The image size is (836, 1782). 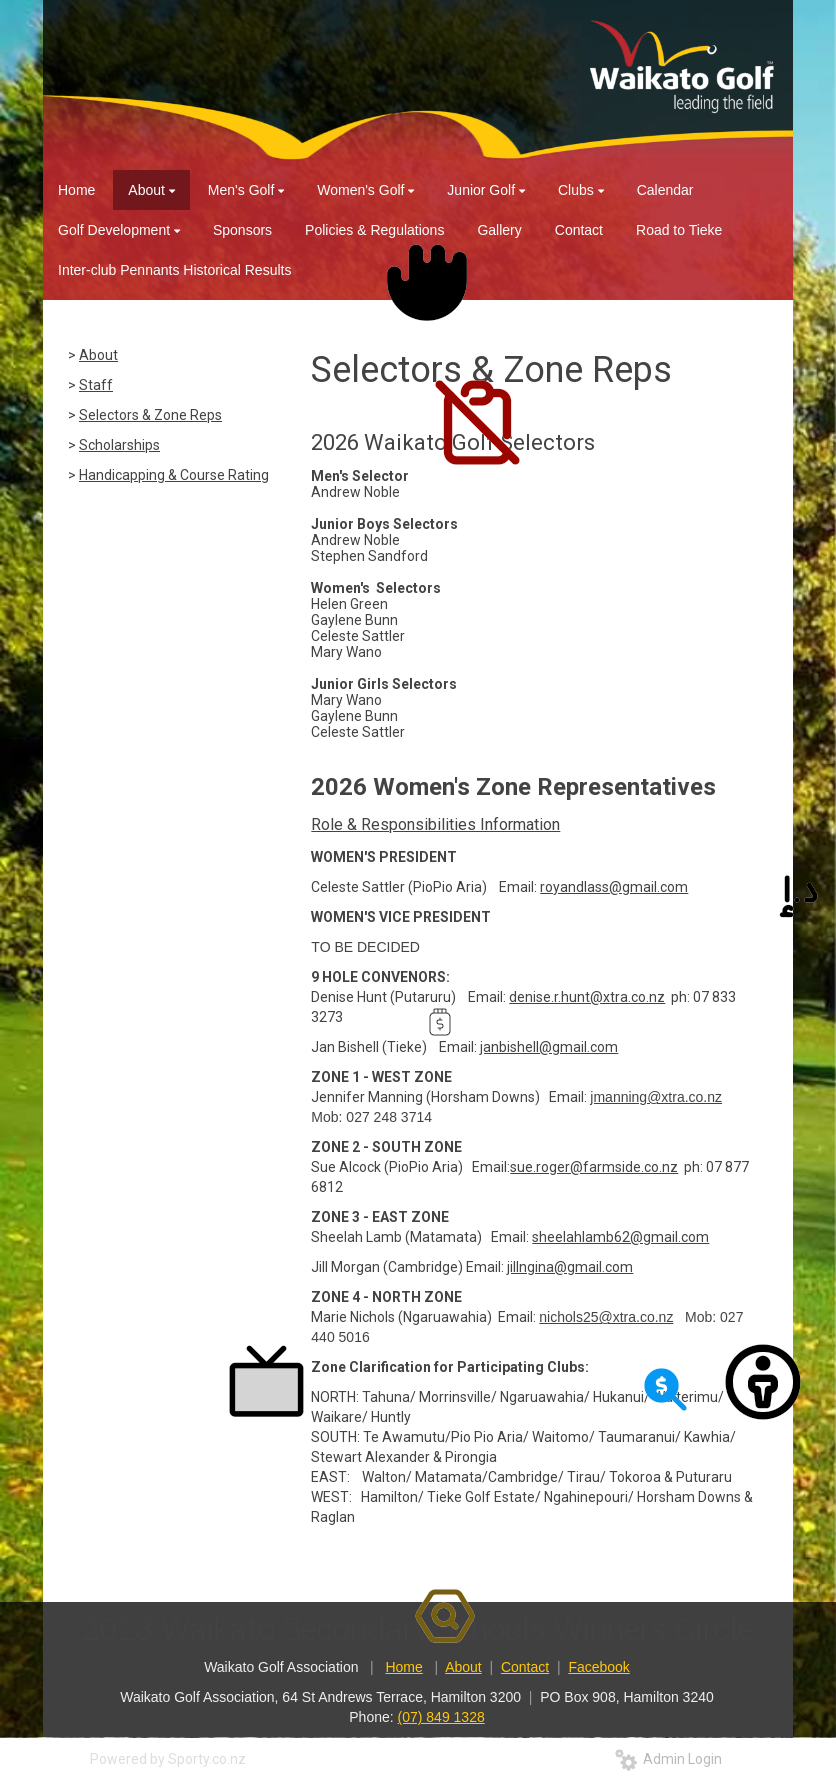 I want to click on send a tip or donation, so click(x=440, y=1022).